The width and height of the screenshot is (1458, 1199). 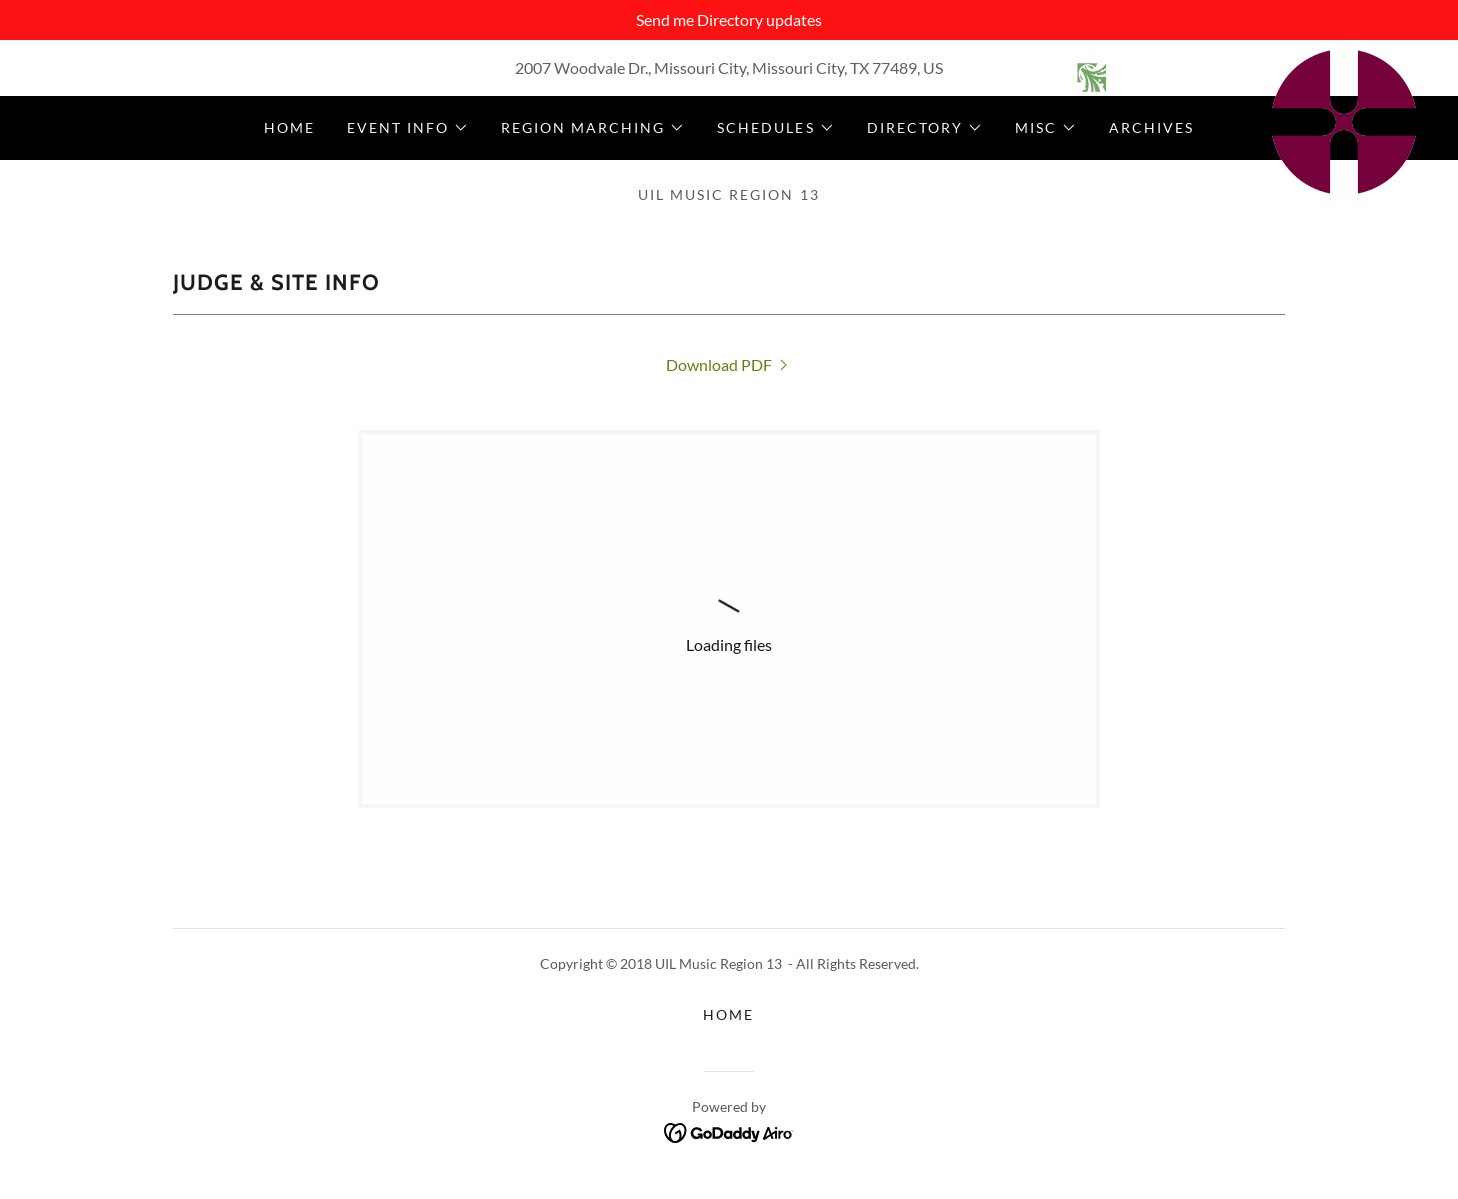 I want to click on activate breath attack or special ability, so click(x=1091, y=77).